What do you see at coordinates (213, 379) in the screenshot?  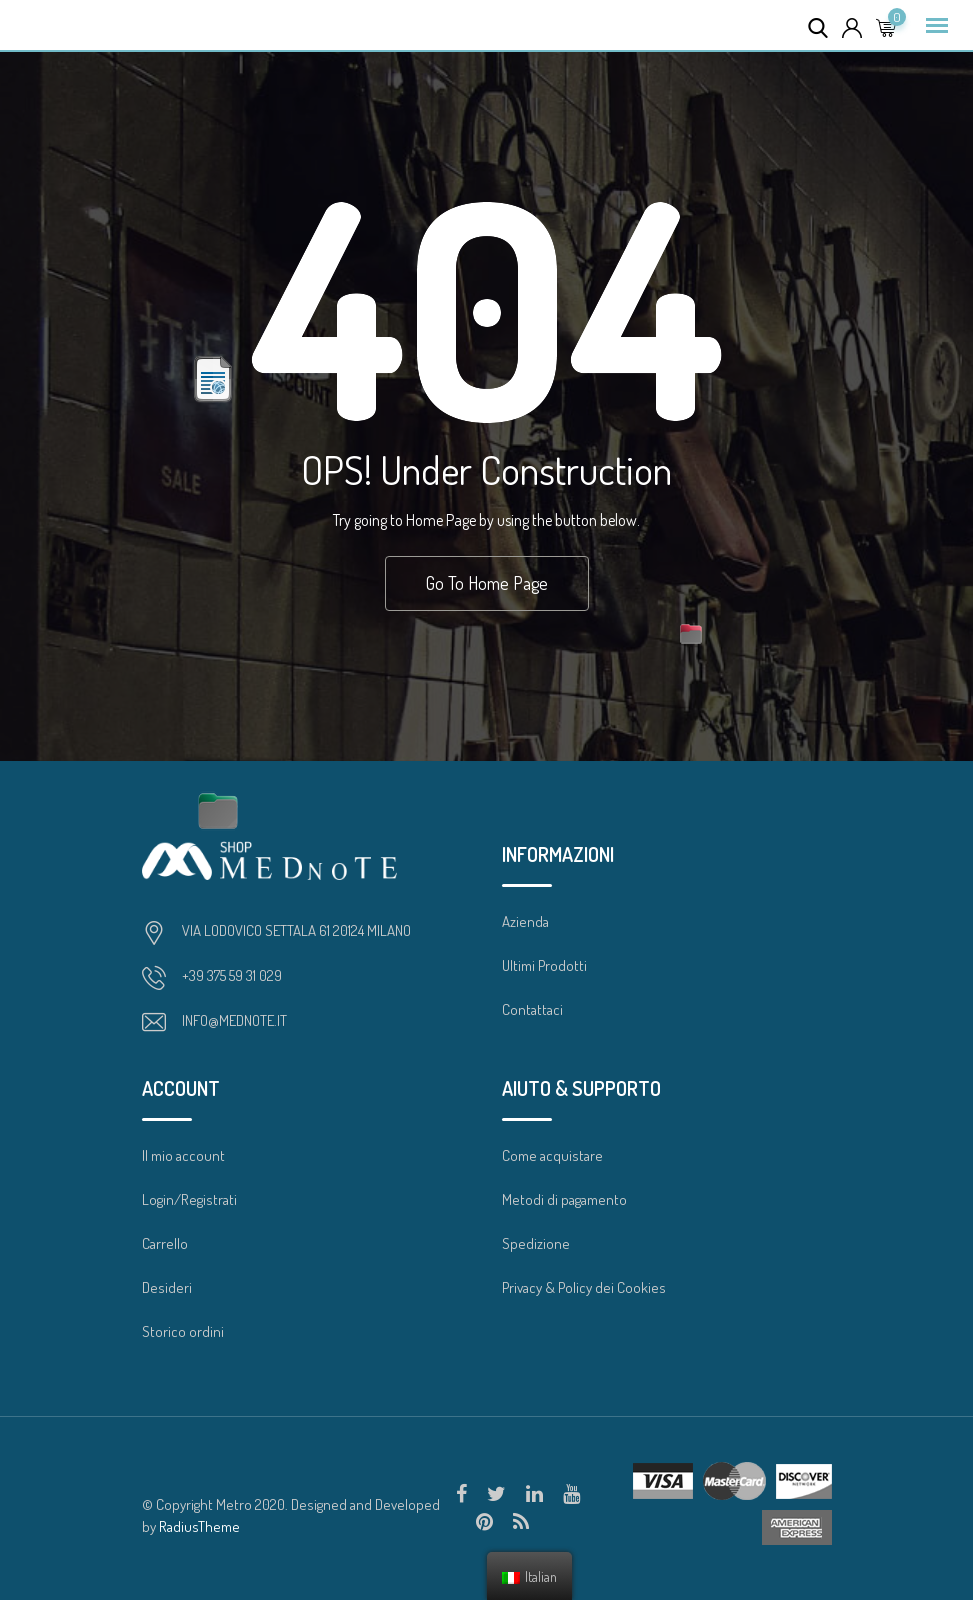 I see `libreoffice web template file type` at bounding box center [213, 379].